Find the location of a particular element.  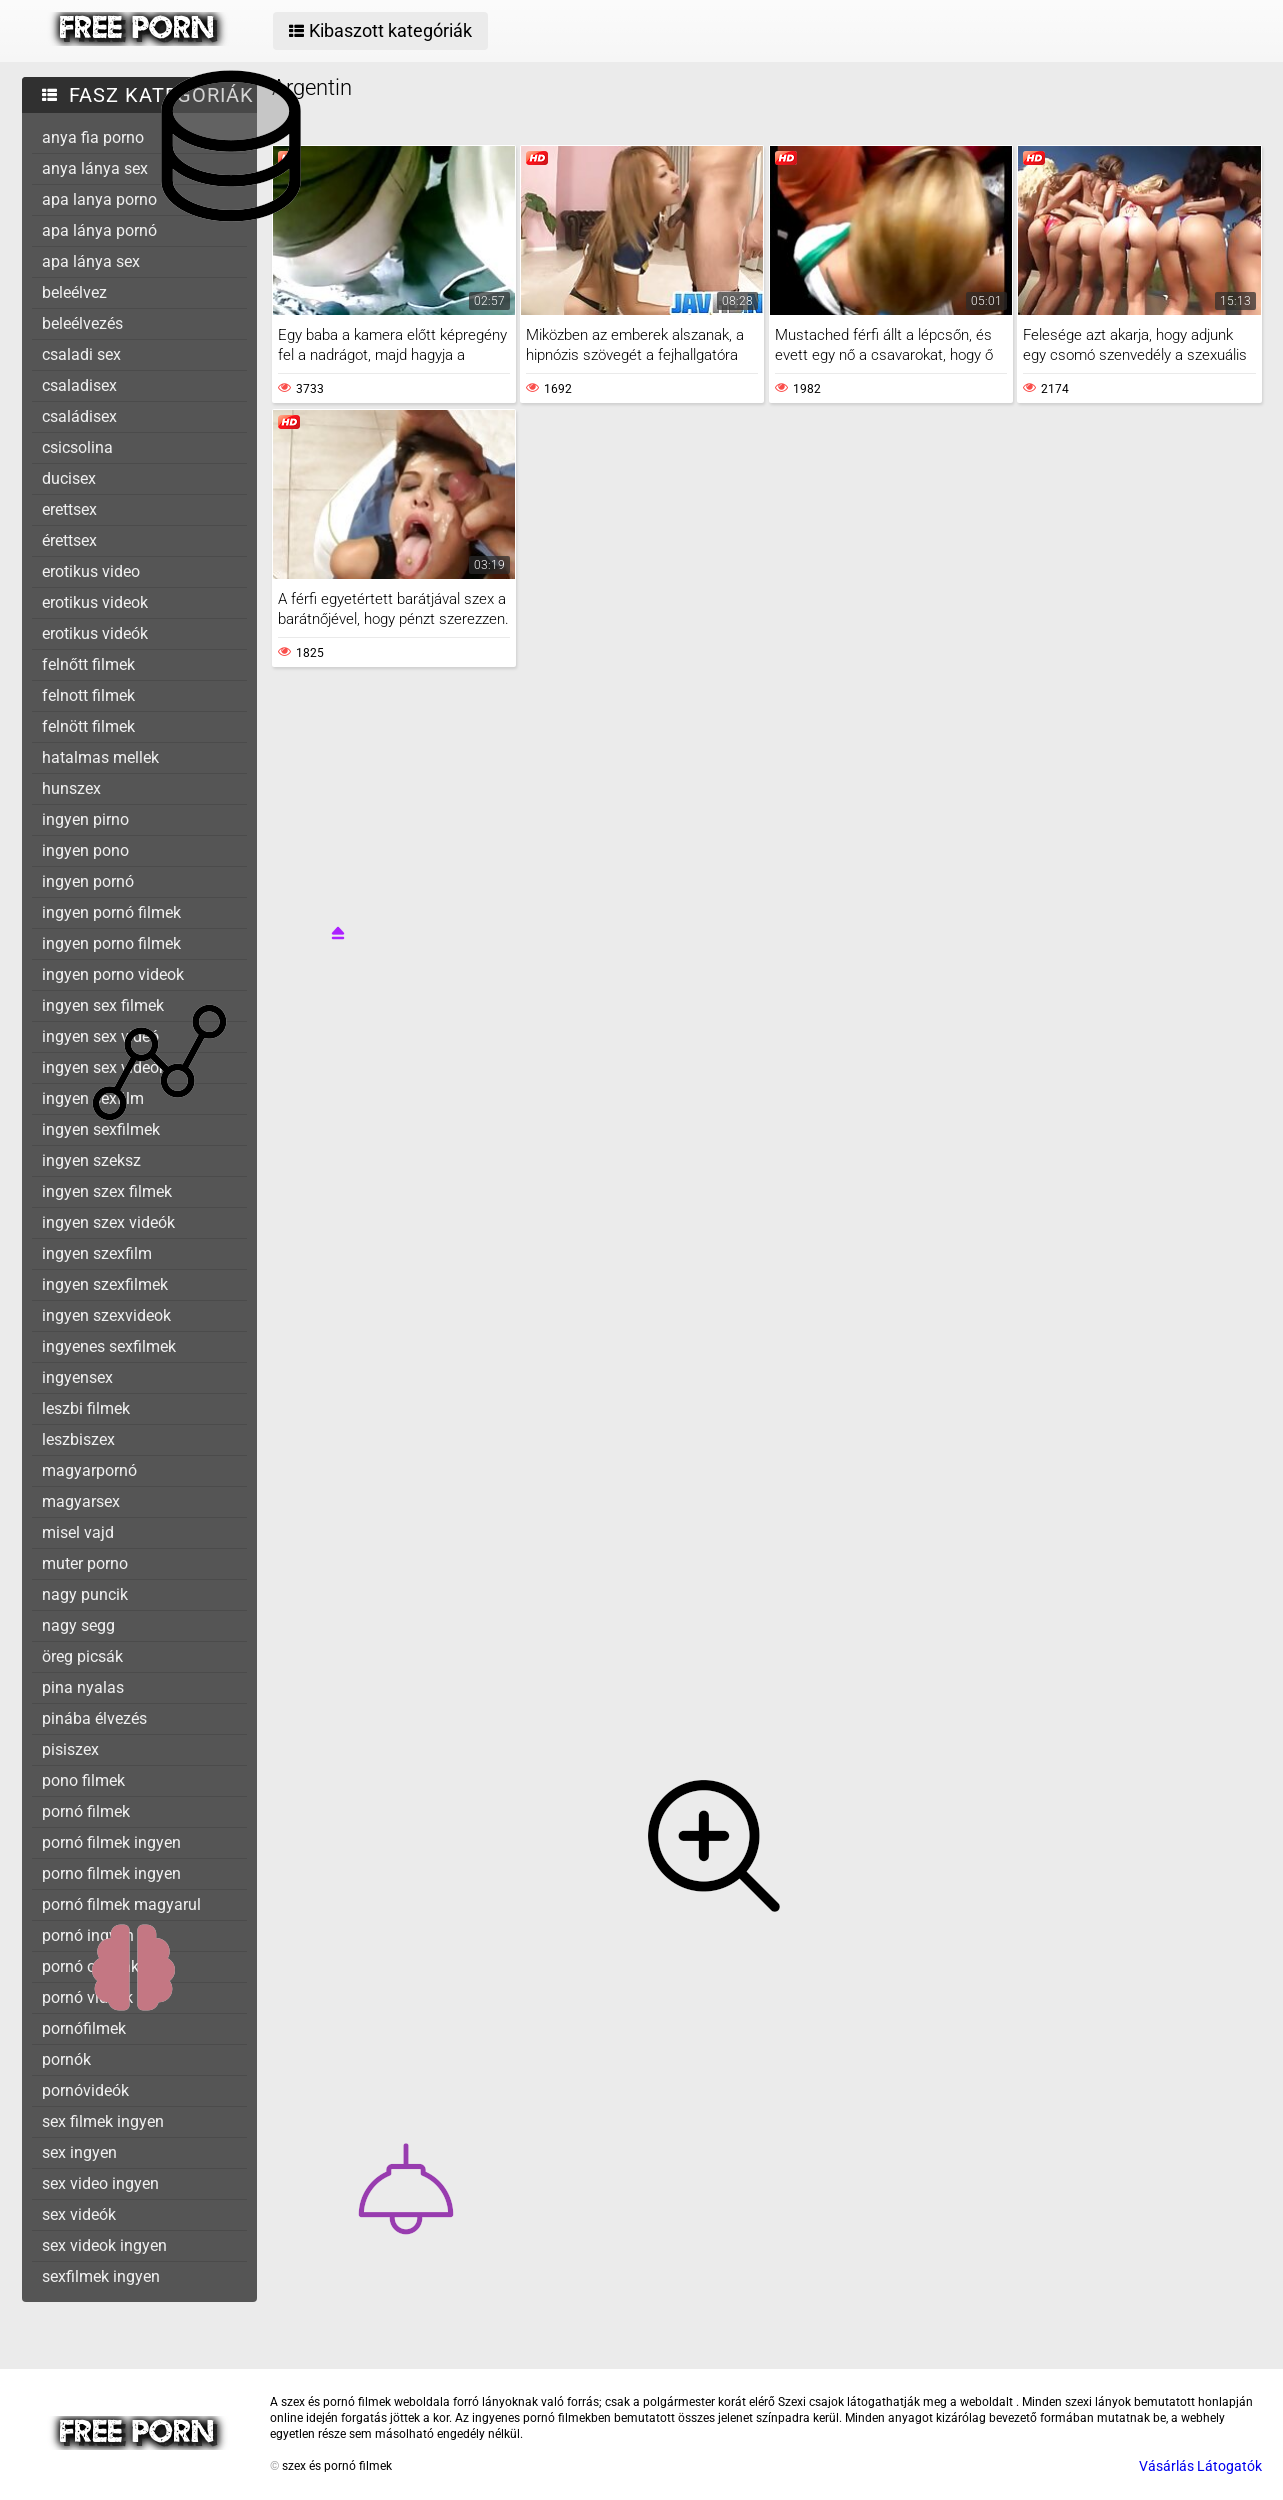

access database or data storage is located at coordinates (231, 146).